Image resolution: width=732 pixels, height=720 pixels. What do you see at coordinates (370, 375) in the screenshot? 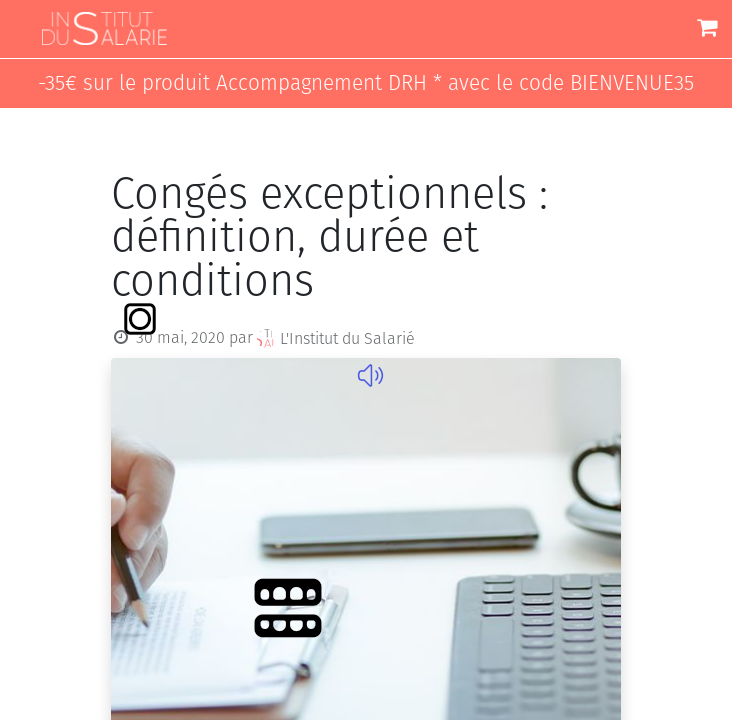
I see `adjust volume or sound settings` at bounding box center [370, 375].